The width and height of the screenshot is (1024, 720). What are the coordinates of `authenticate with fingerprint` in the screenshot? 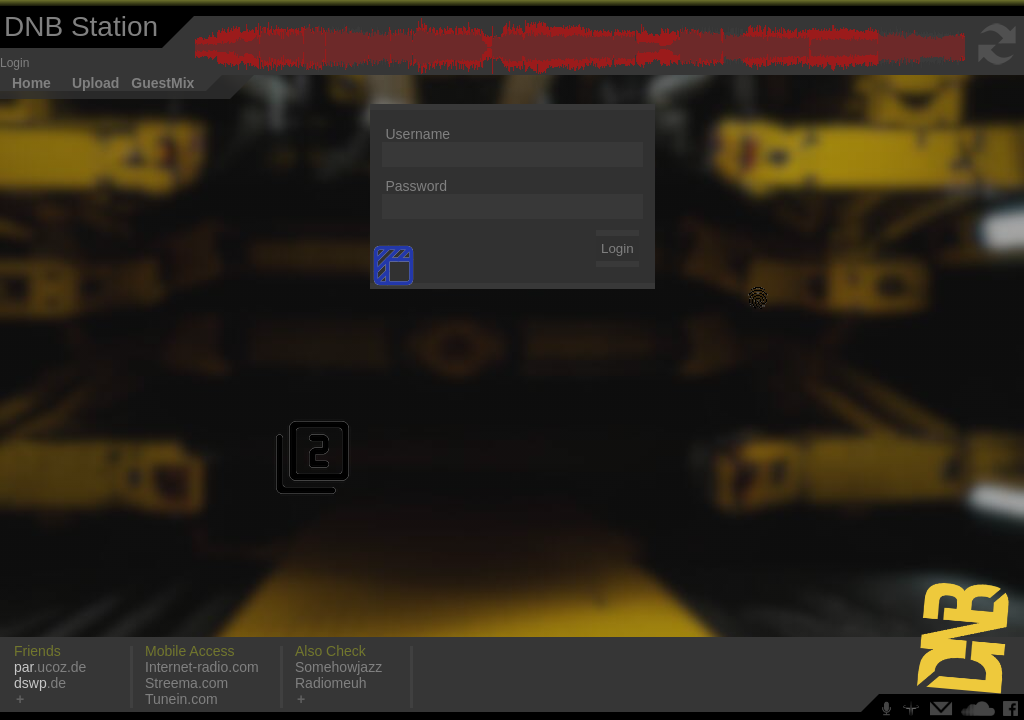 It's located at (758, 298).